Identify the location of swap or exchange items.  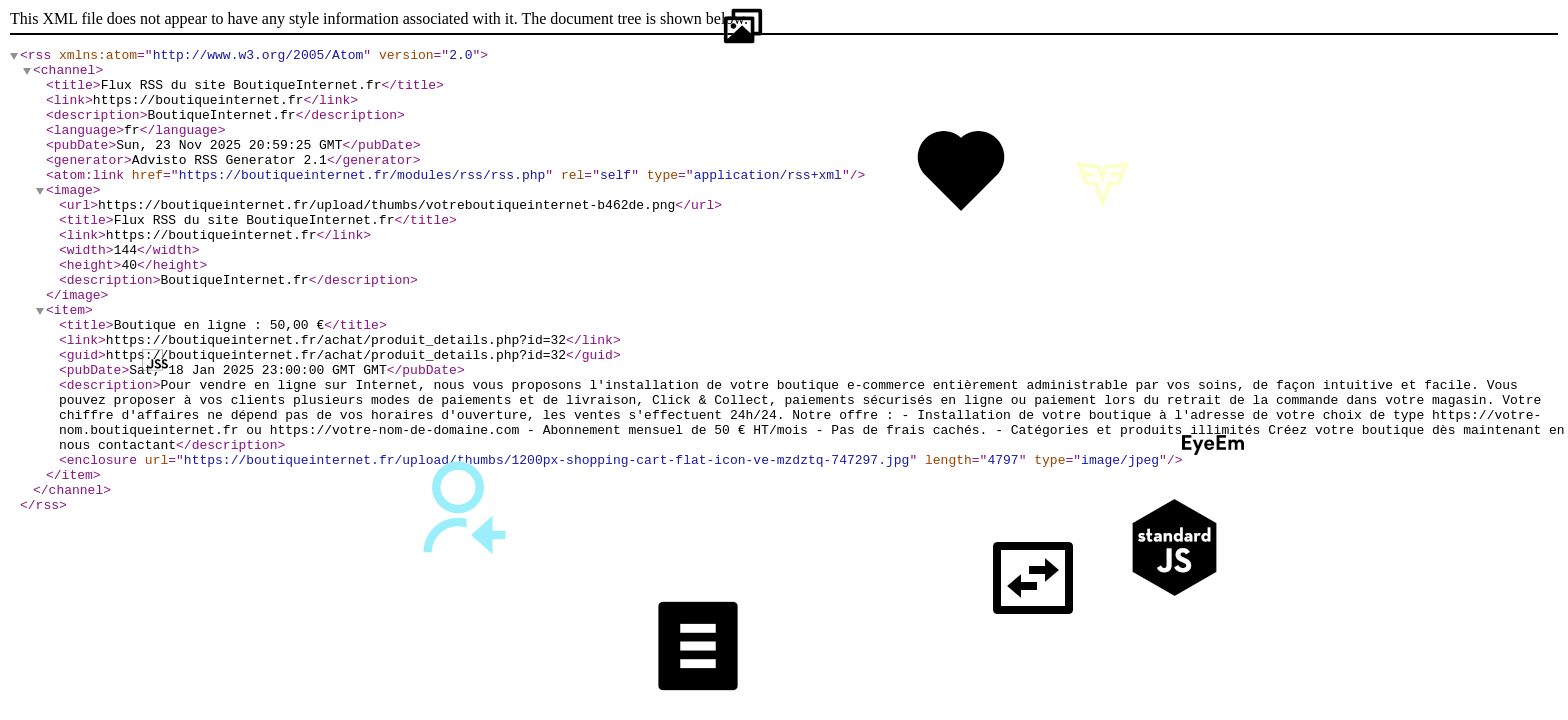
(1033, 578).